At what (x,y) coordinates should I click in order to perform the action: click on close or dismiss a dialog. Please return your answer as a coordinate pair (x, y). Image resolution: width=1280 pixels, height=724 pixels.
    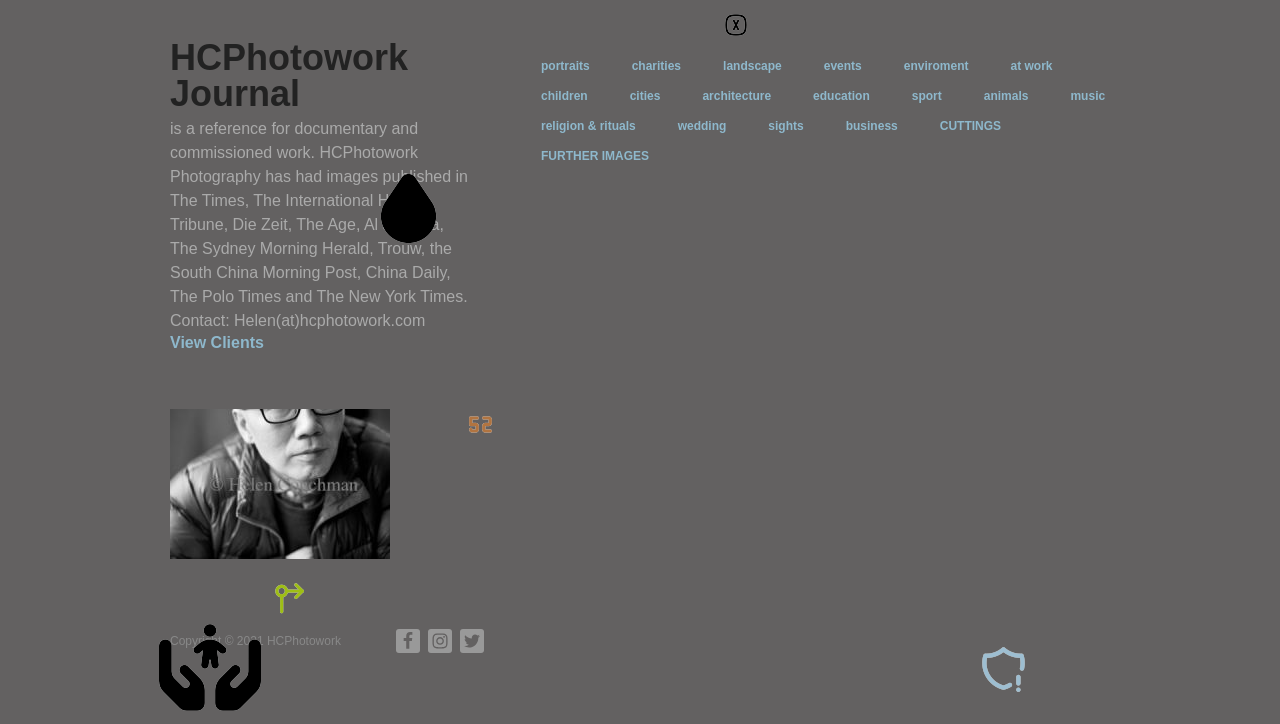
    Looking at the image, I should click on (736, 25).